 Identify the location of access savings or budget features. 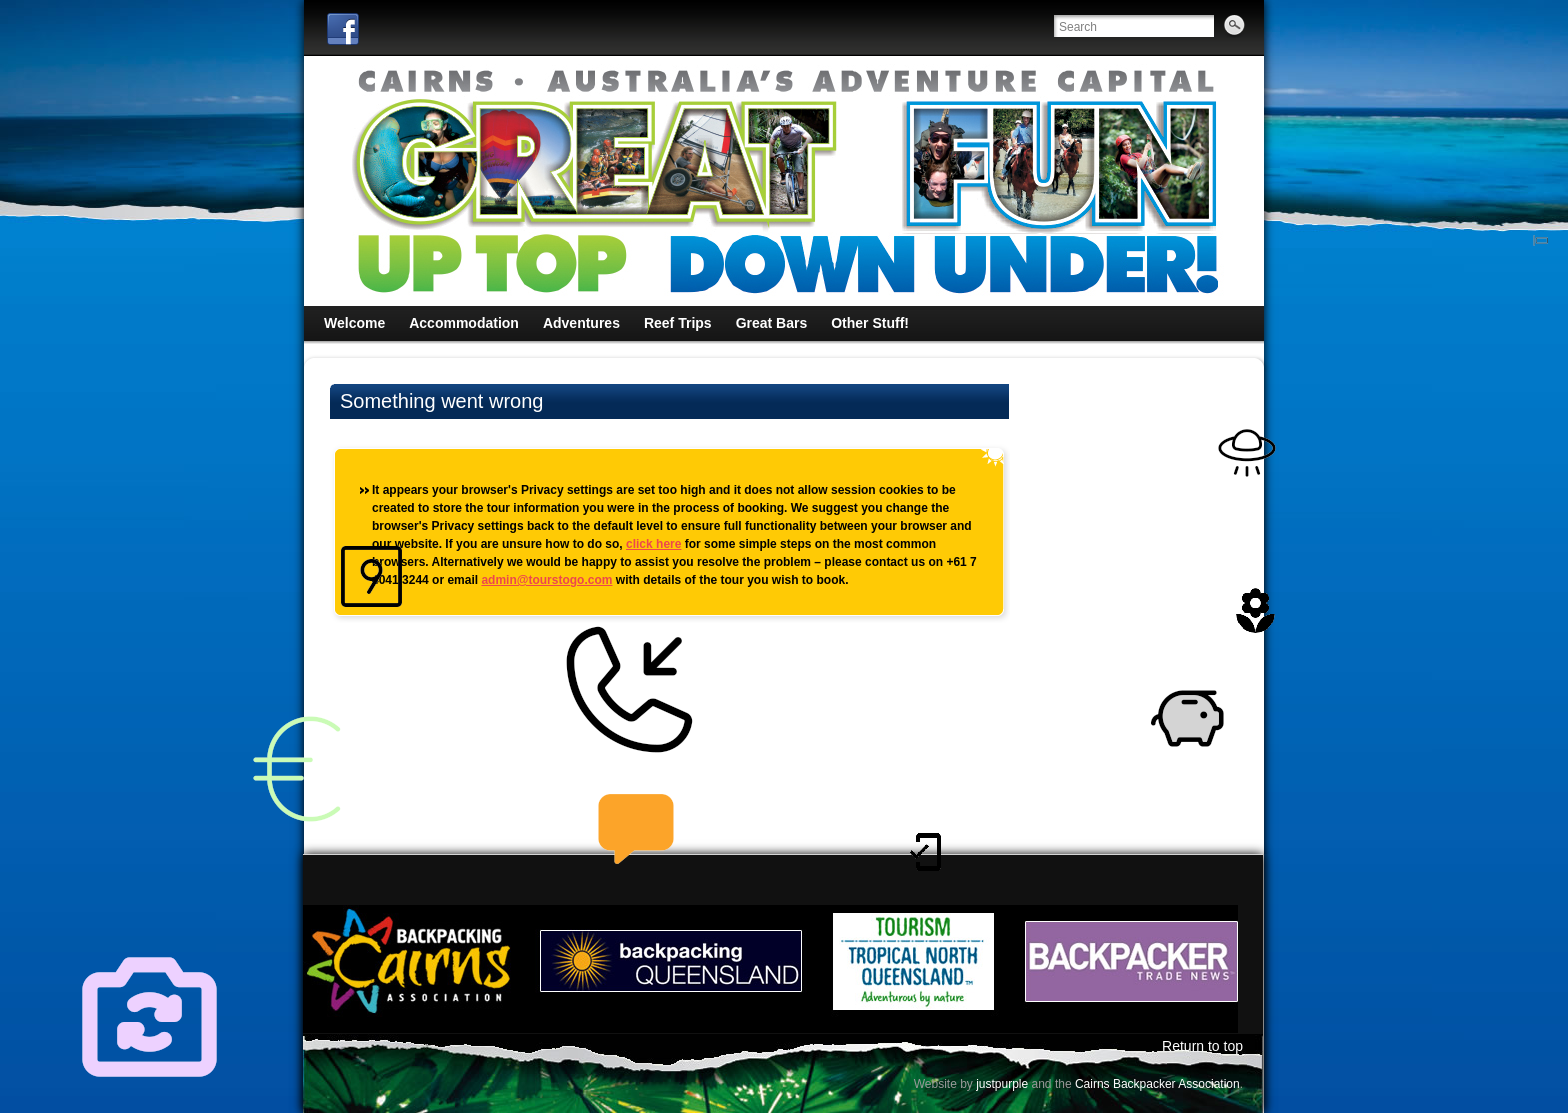
(1188, 718).